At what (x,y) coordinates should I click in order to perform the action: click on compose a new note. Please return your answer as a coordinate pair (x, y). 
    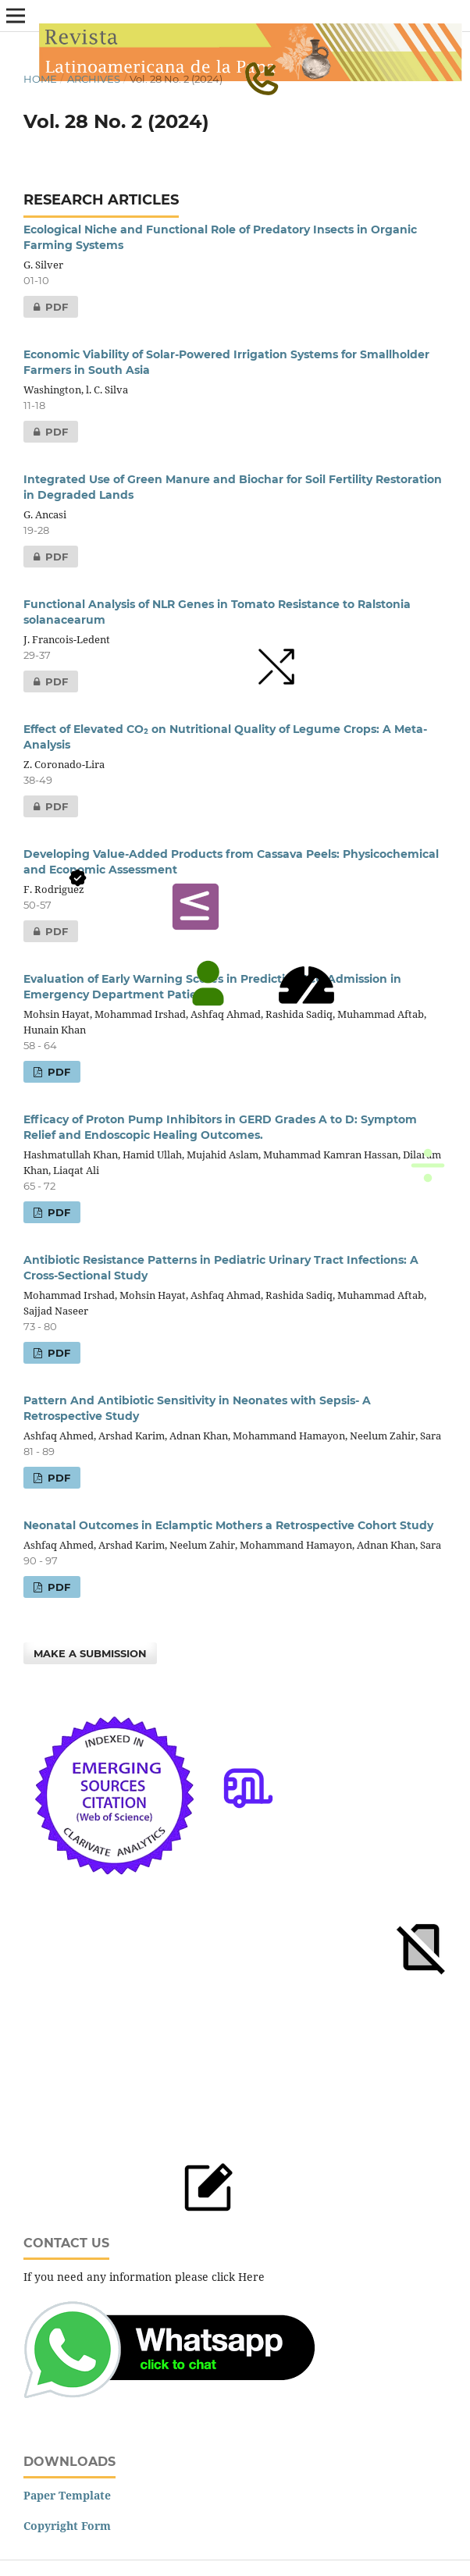
    Looking at the image, I should click on (208, 2188).